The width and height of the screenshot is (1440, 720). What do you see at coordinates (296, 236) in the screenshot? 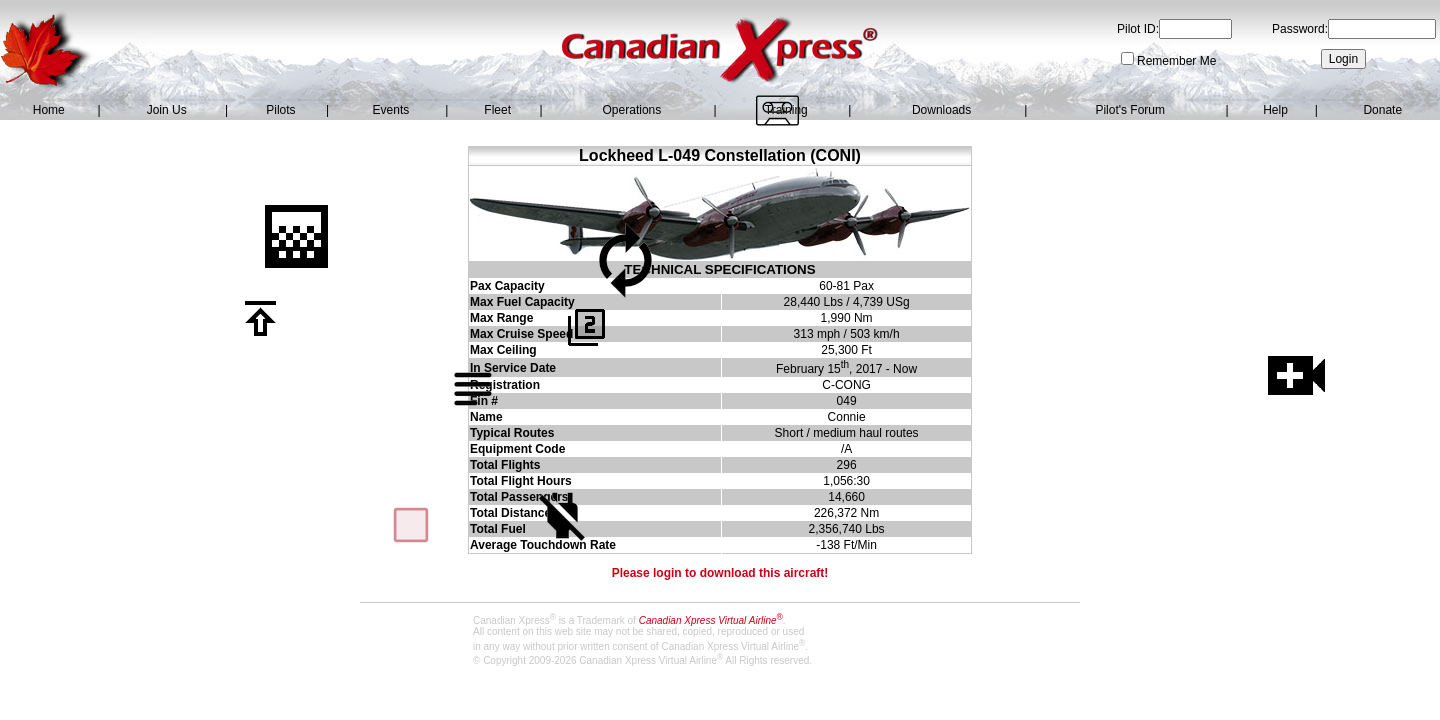
I see `apply a gradient effect to an image` at bounding box center [296, 236].